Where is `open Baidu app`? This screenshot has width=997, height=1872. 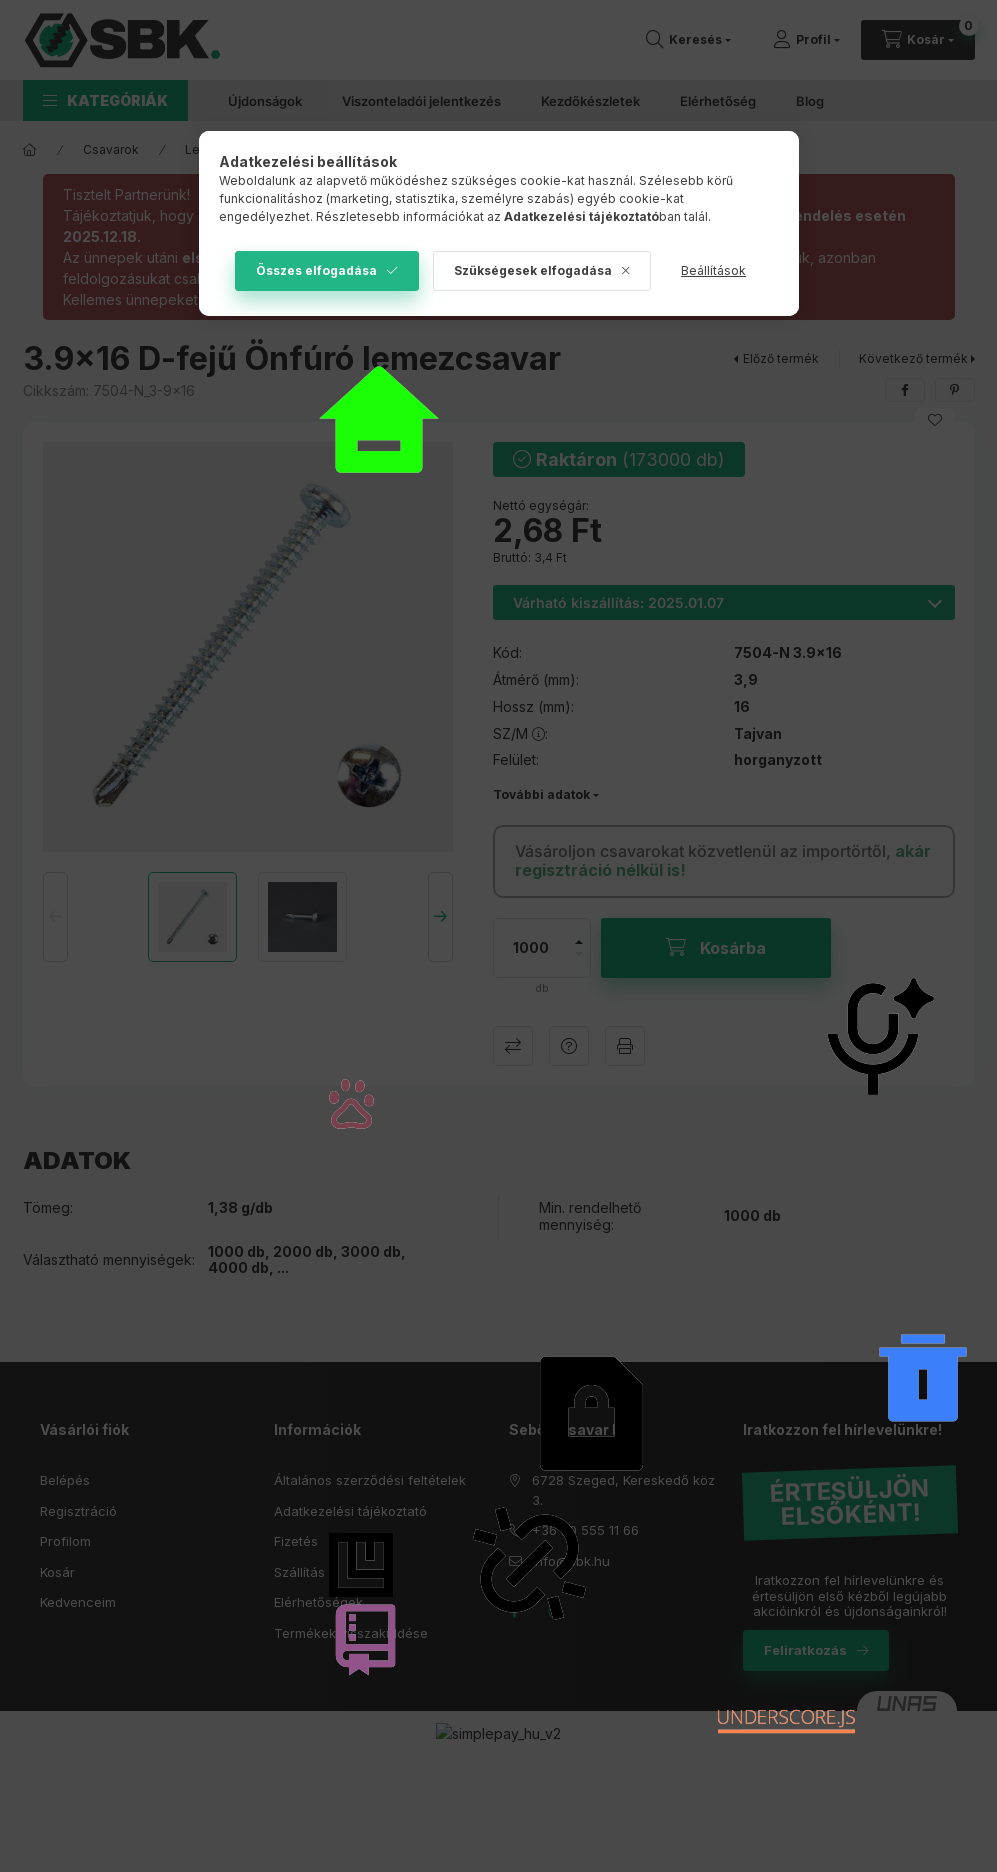
open Baidu app is located at coordinates (351, 1103).